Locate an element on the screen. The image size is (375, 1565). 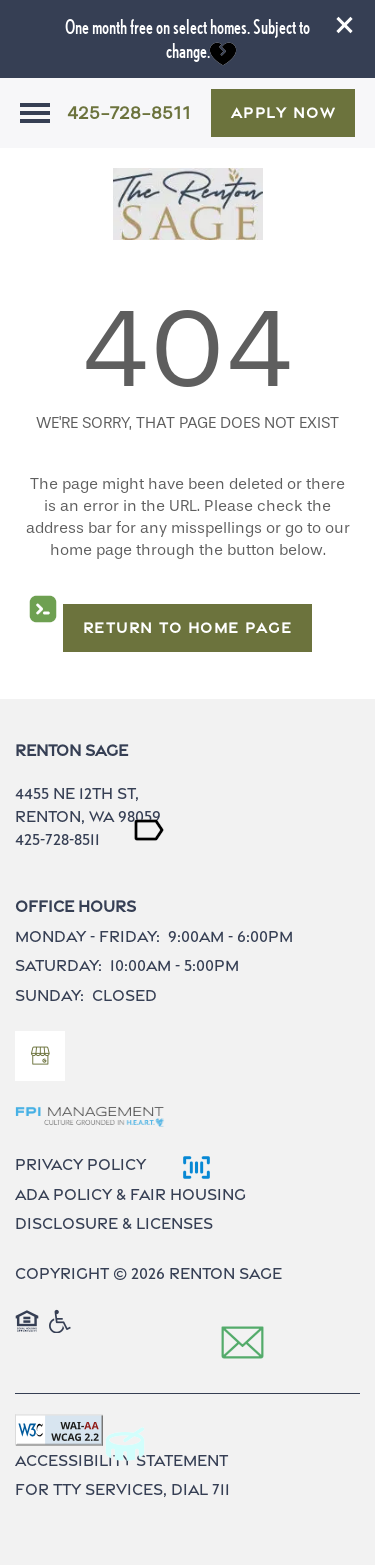
unlike or remove from favorites is located at coordinates (223, 53).